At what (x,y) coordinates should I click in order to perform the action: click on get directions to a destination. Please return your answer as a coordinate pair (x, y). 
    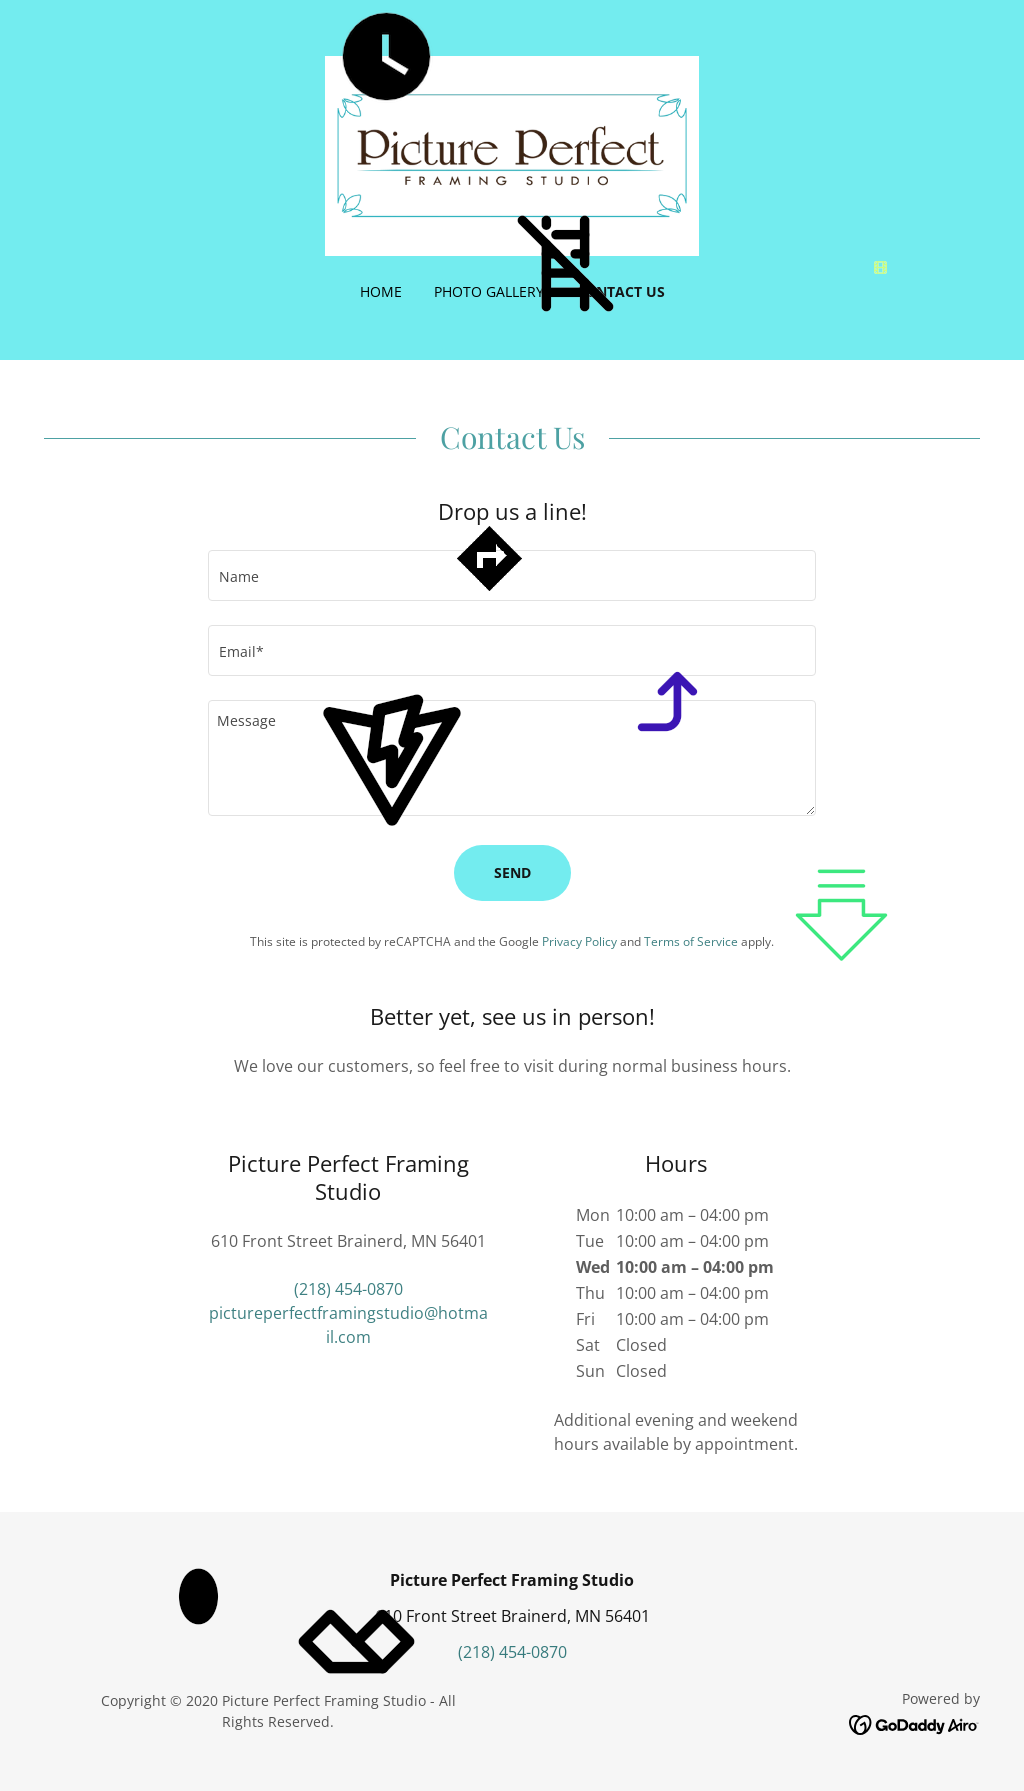
    Looking at the image, I should click on (489, 558).